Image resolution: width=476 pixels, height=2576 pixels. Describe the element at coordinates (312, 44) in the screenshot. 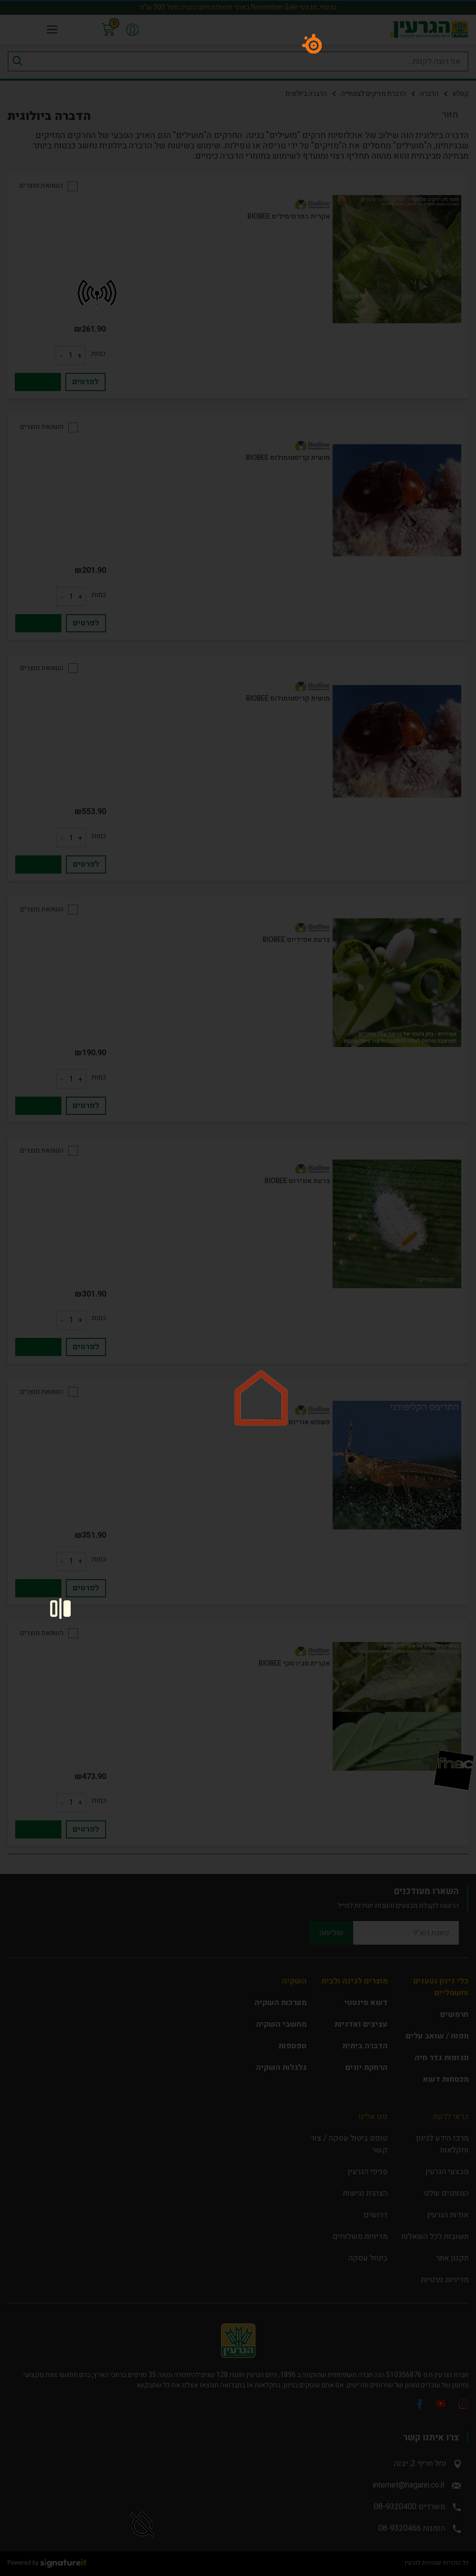

I see `visit the SteelSeries website or store` at that location.